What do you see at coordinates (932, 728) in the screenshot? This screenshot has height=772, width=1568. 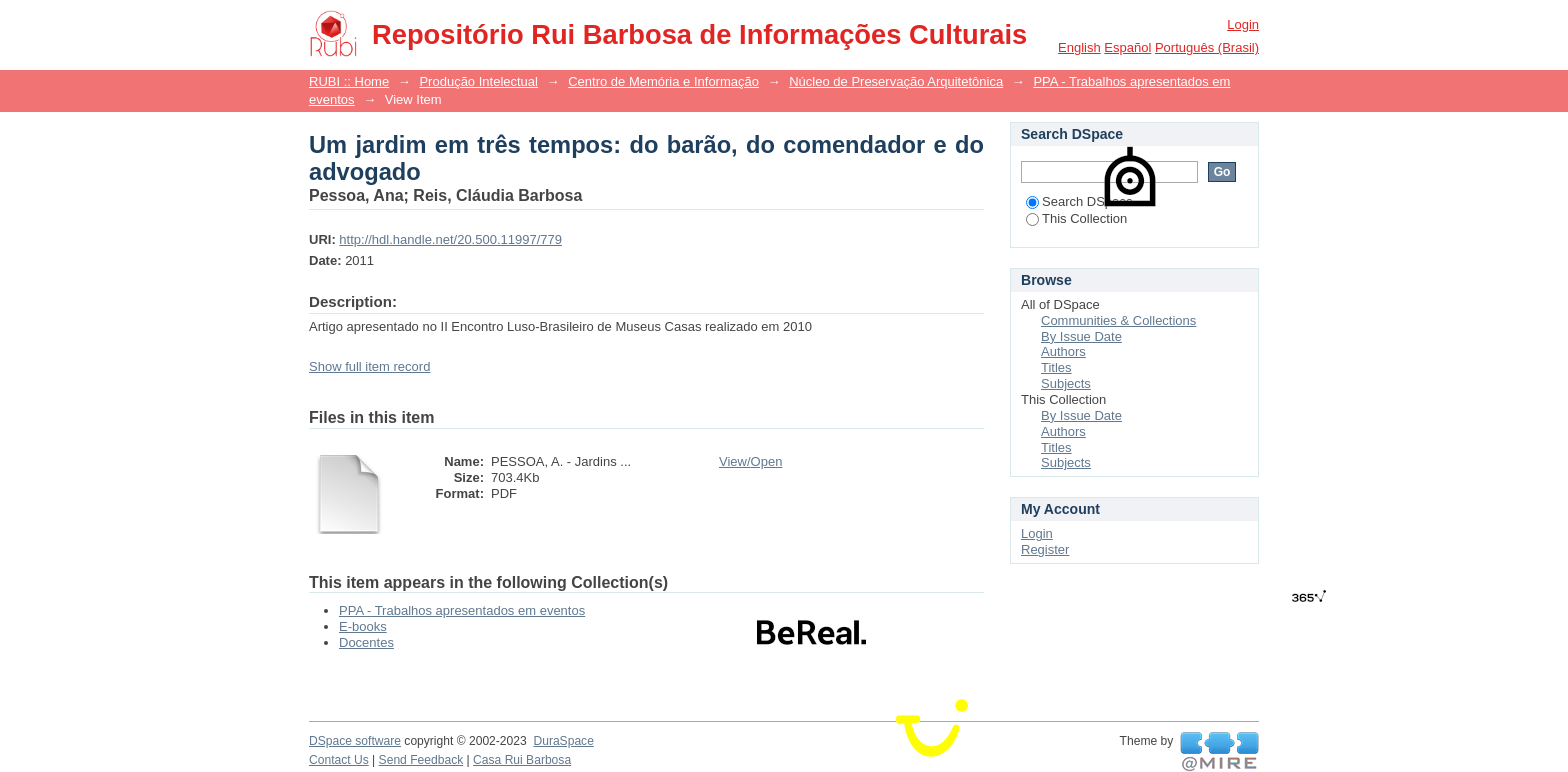 I see `TUI travel company logo` at bounding box center [932, 728].